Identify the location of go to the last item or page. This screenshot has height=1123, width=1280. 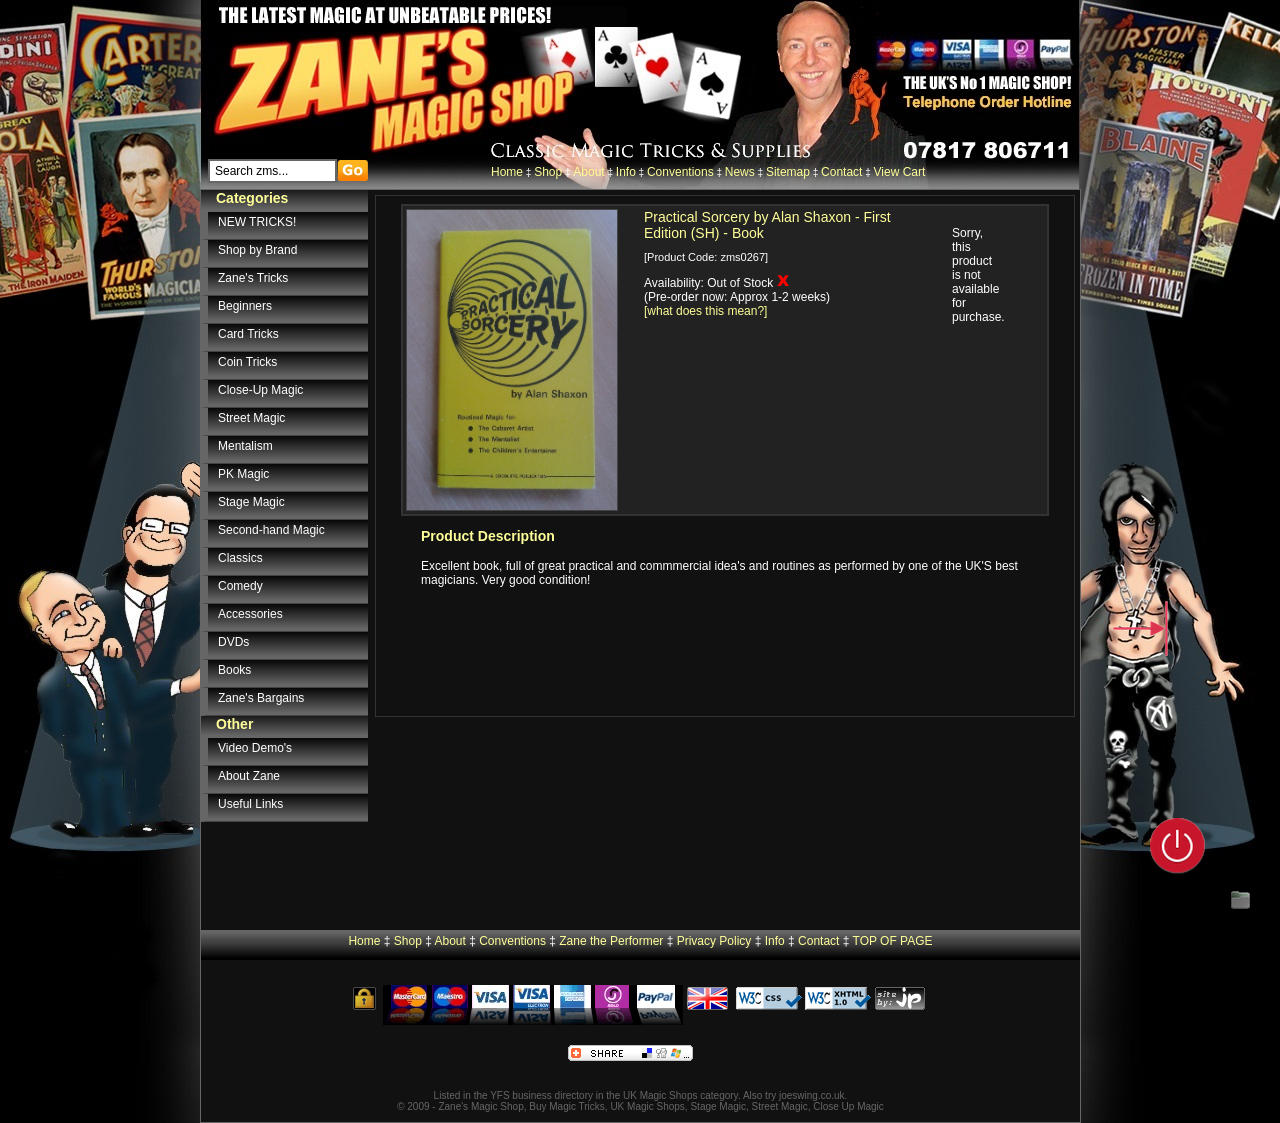
(1140, 628).